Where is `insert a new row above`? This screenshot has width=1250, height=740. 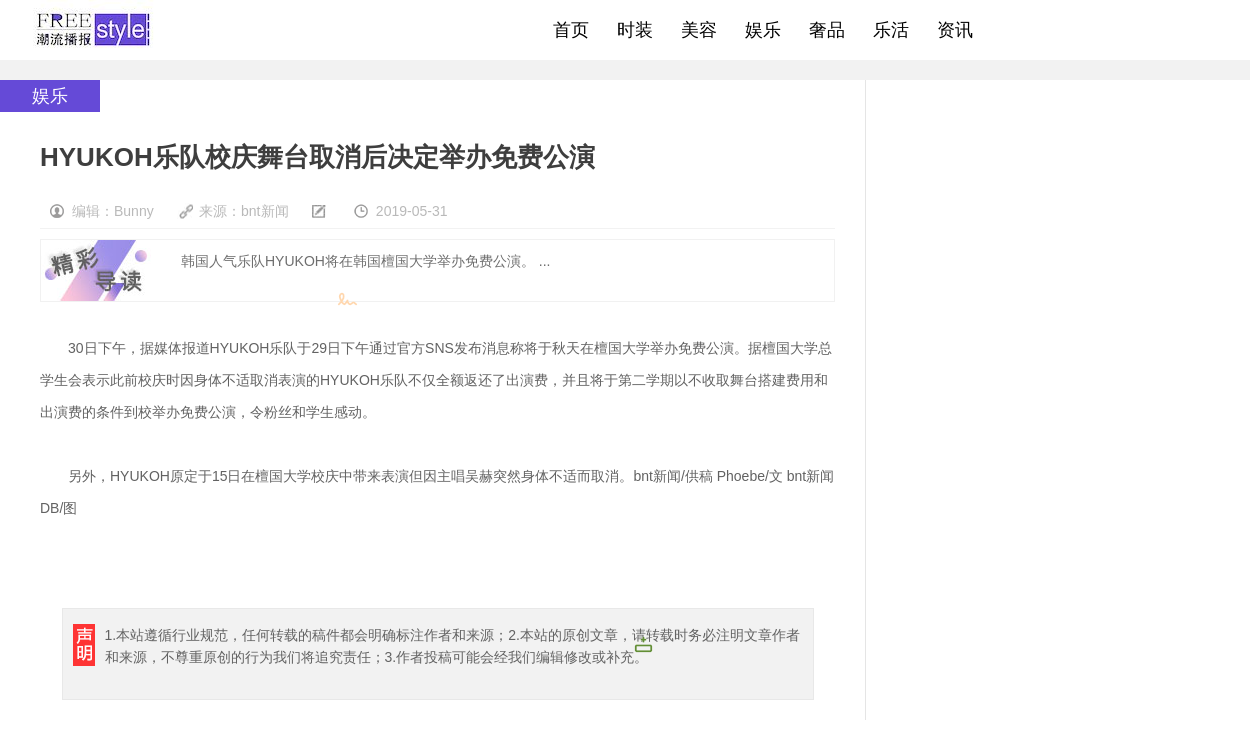
insert a new row above is located at coordinates (643, 644).